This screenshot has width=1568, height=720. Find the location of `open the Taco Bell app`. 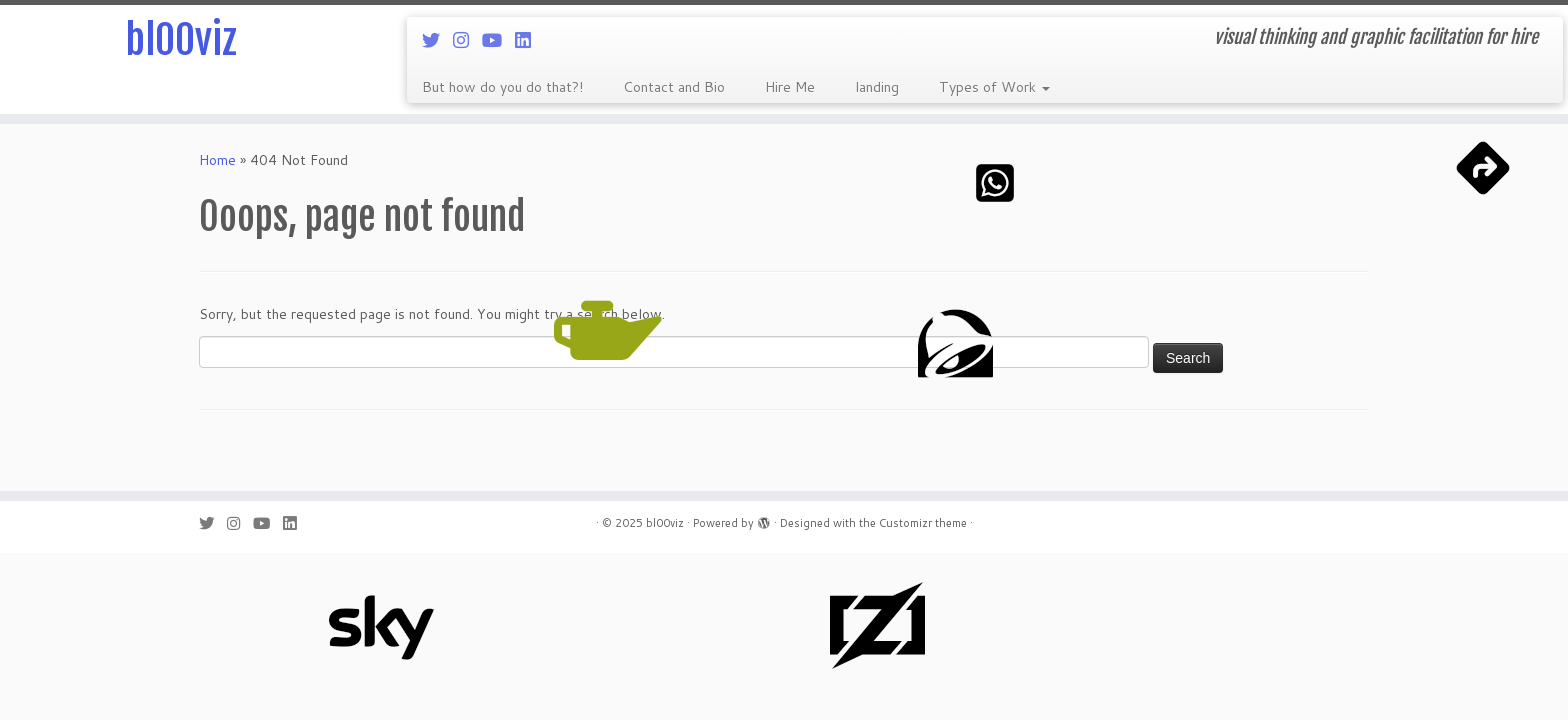

open the Taco Bell app is located at coordinates (955, 343).